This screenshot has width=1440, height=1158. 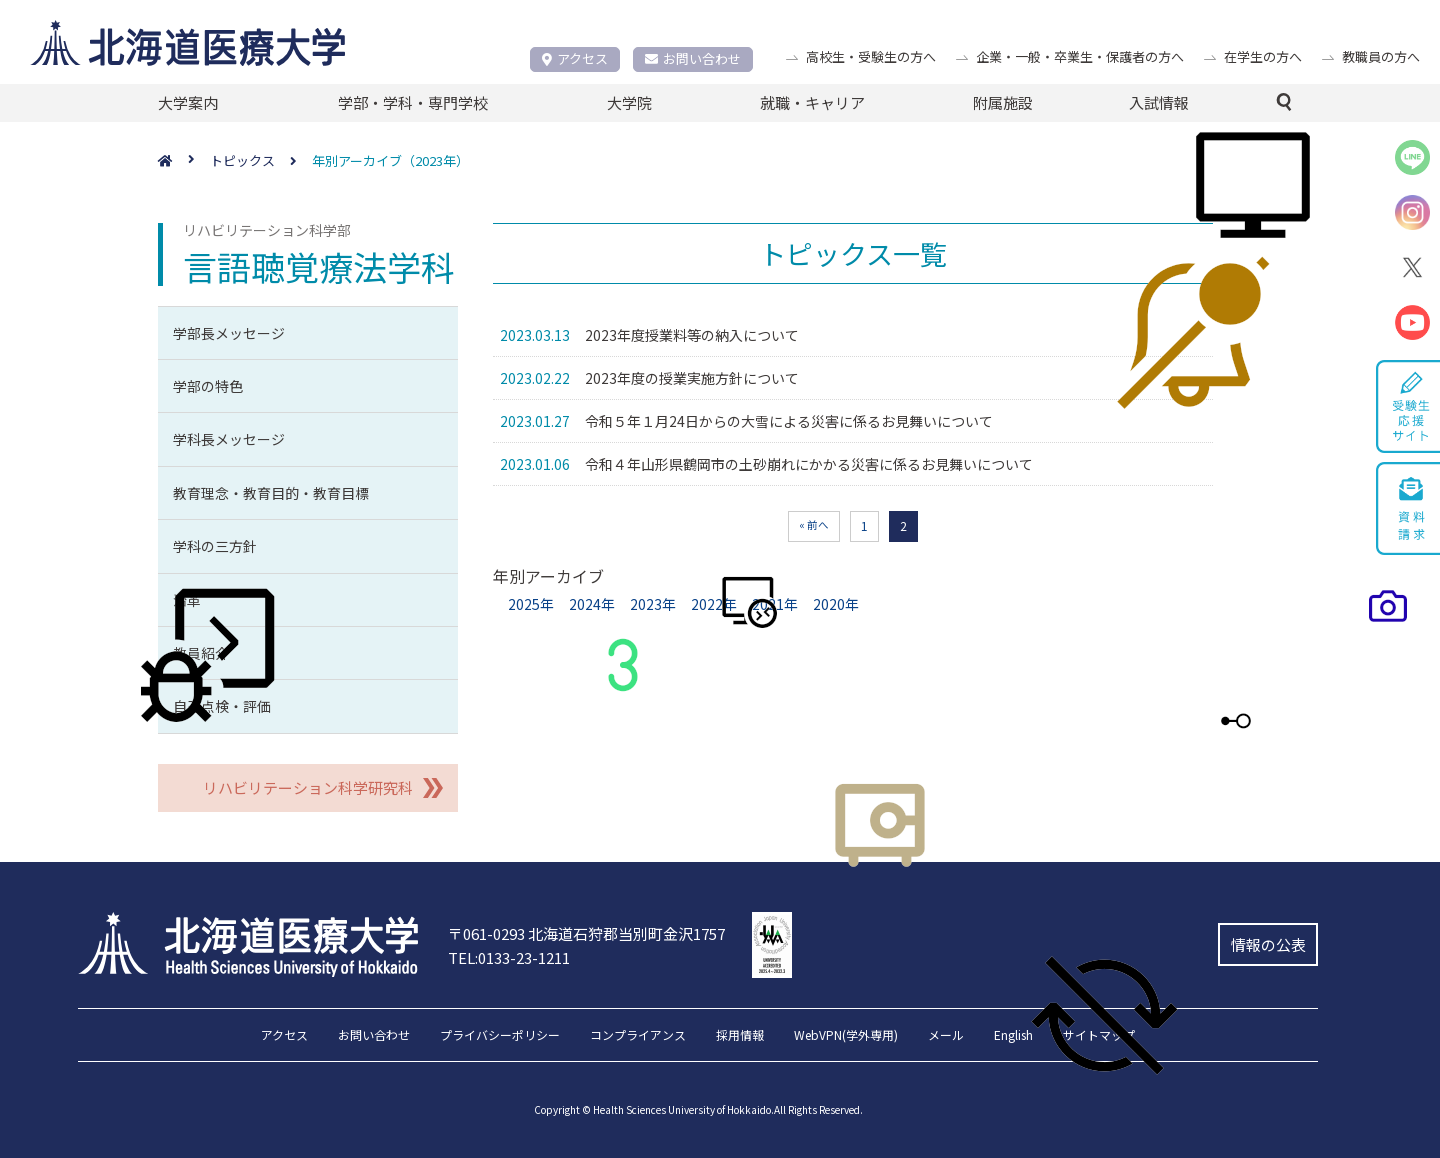 I want to click on view interface or class definitions, so click(x=1236, y=722).